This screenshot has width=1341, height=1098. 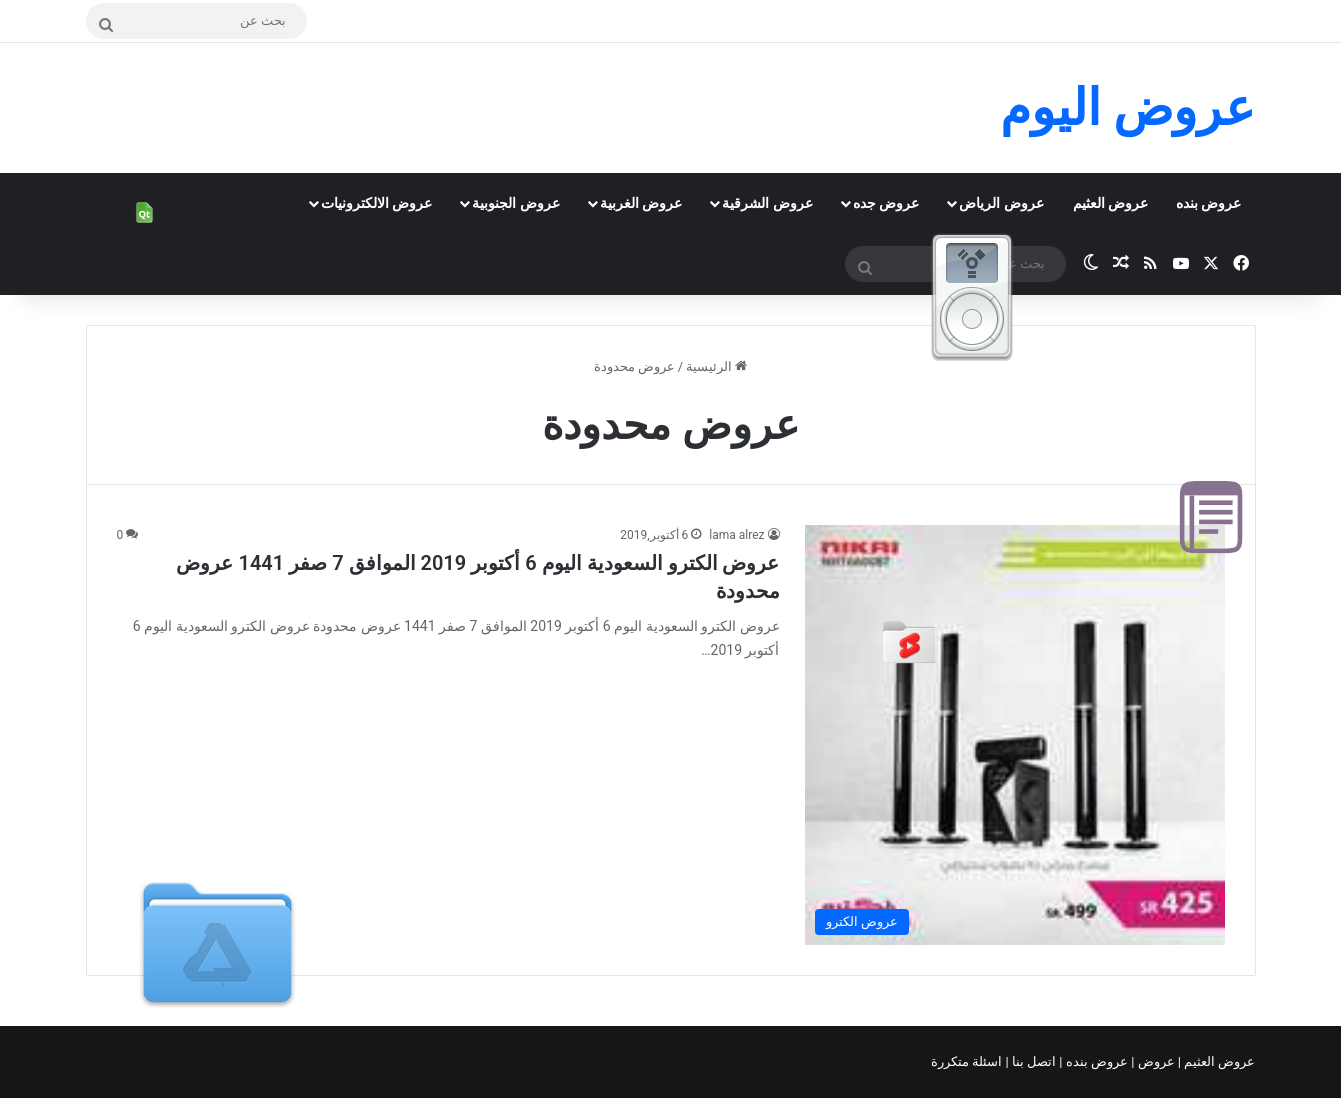 I want to click on open folder containing YouTube Shorts videos, so click(x=909, y=643).